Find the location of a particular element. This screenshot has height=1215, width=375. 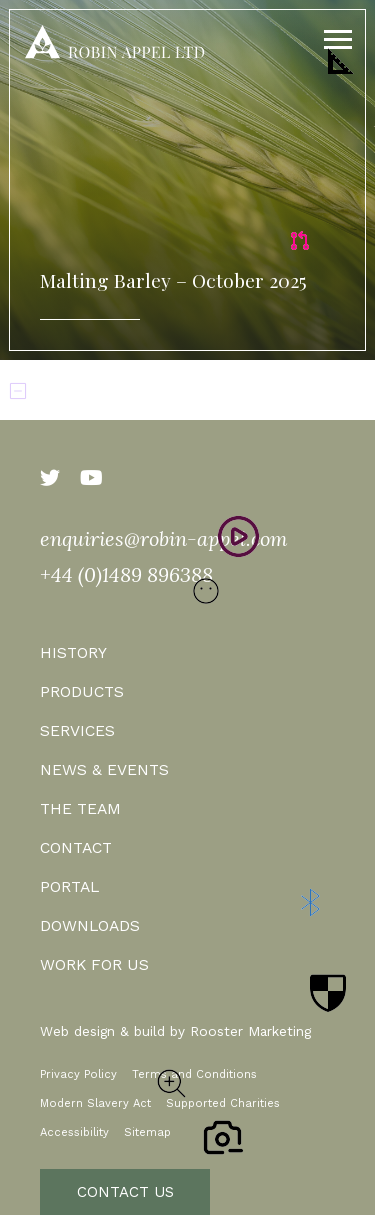

toggle bluetooth connectivity is located at coordinates (310, 902).